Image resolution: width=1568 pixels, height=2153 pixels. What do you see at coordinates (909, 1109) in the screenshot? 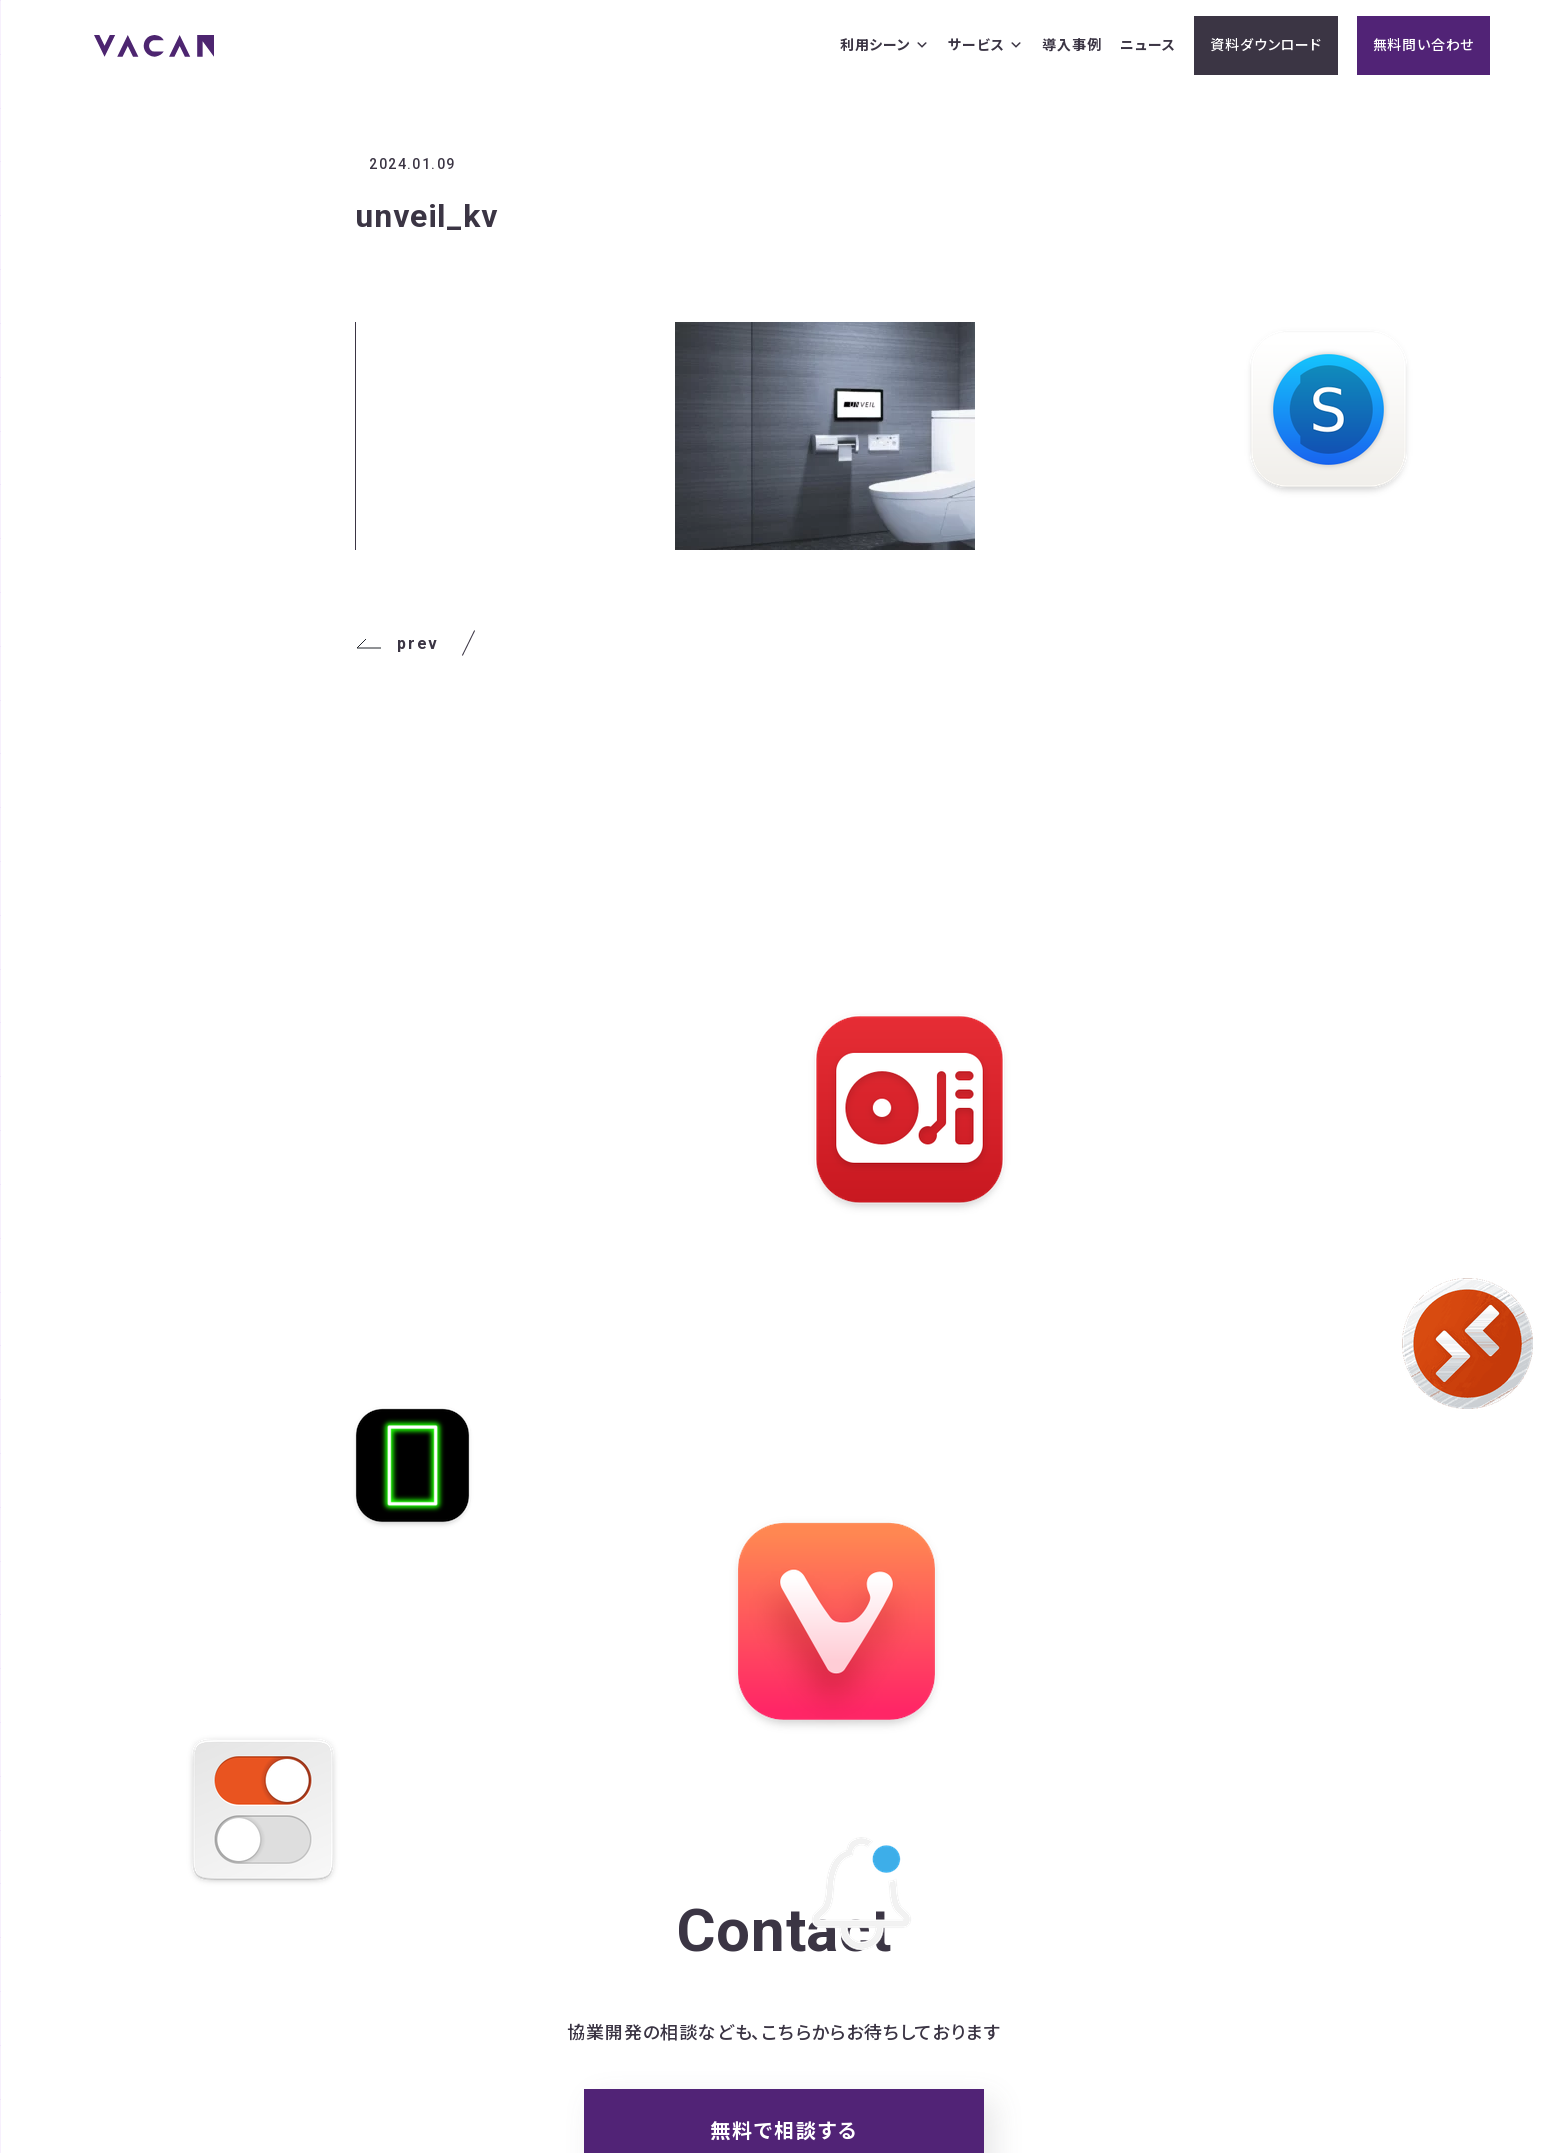
I see `open monophony music player app` at bounding box center [909, 1109].